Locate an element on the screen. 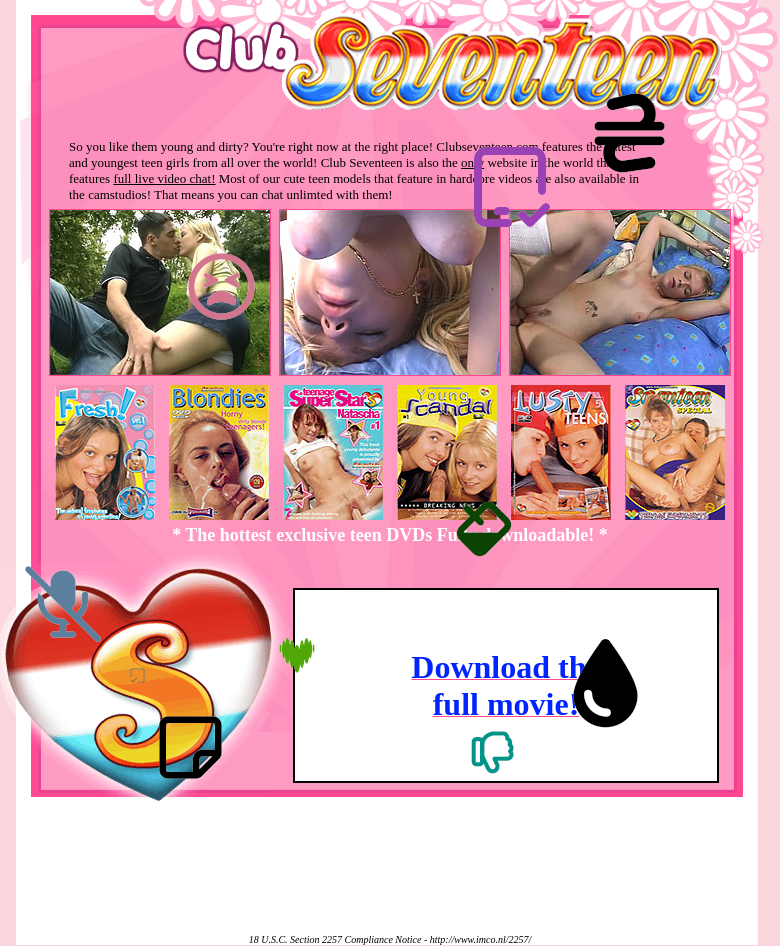 The width and height of the screenshot is (780, 946). ipad successfully connected or paired is located at coordinates (510, 187).